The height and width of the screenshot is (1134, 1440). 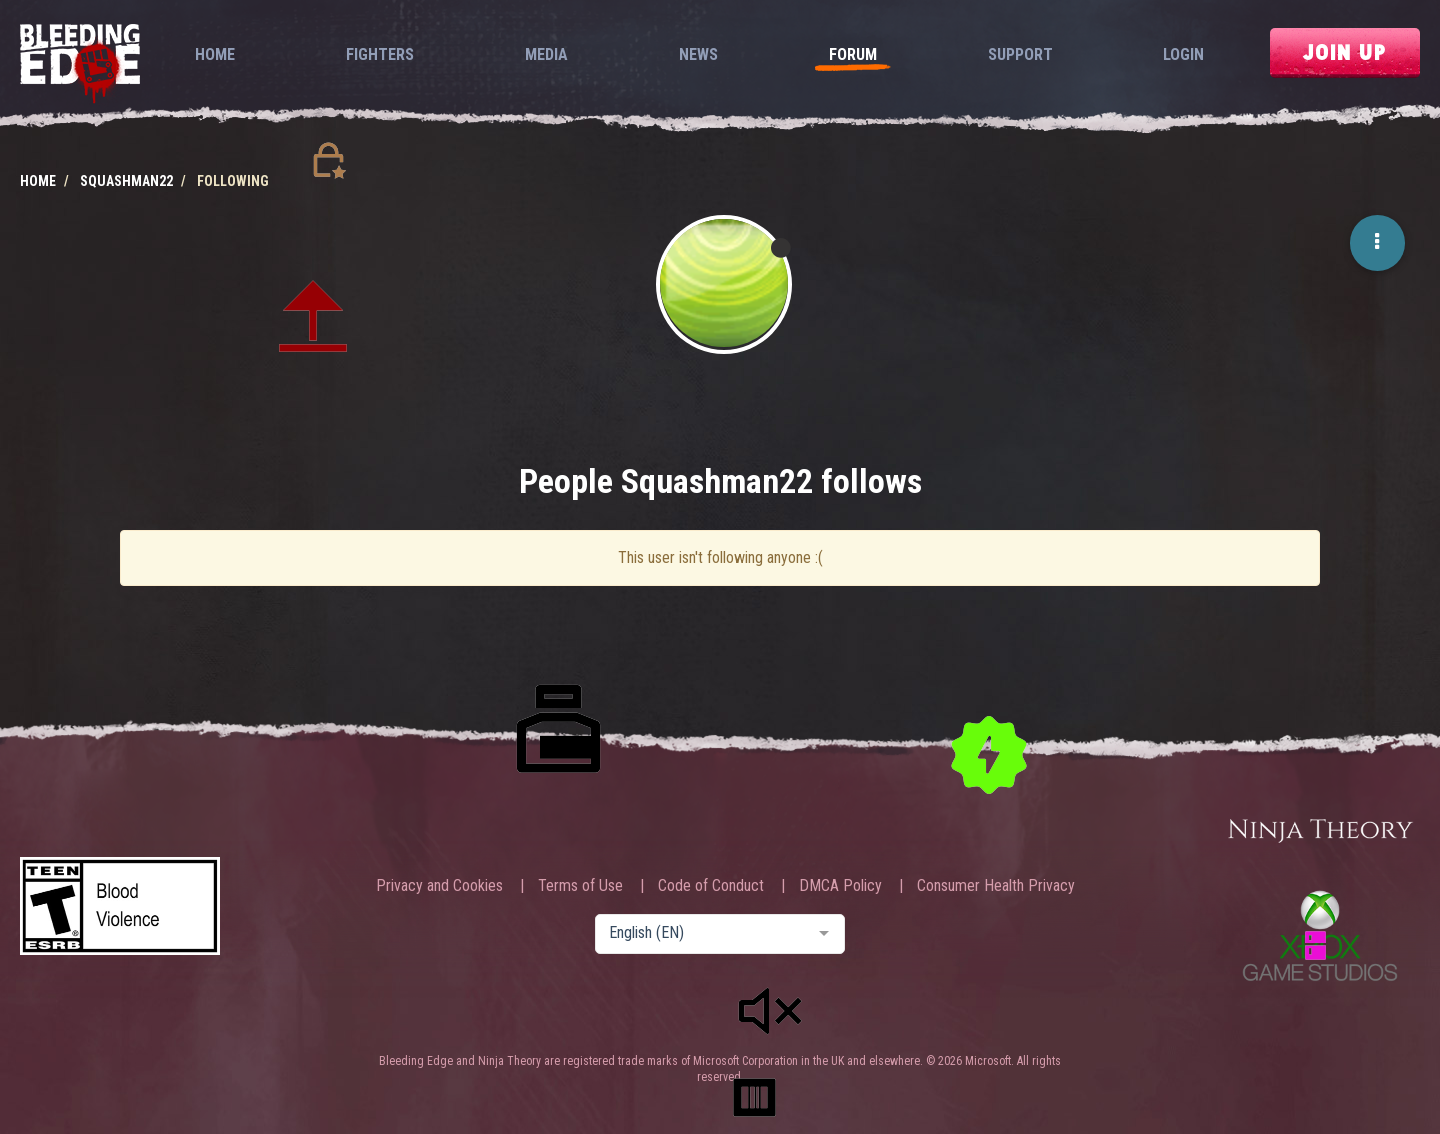 What do you see at coordinates (769, 1011) in the screenshot?
I see `mute audio or sound` at bounding box center [769, 1011].